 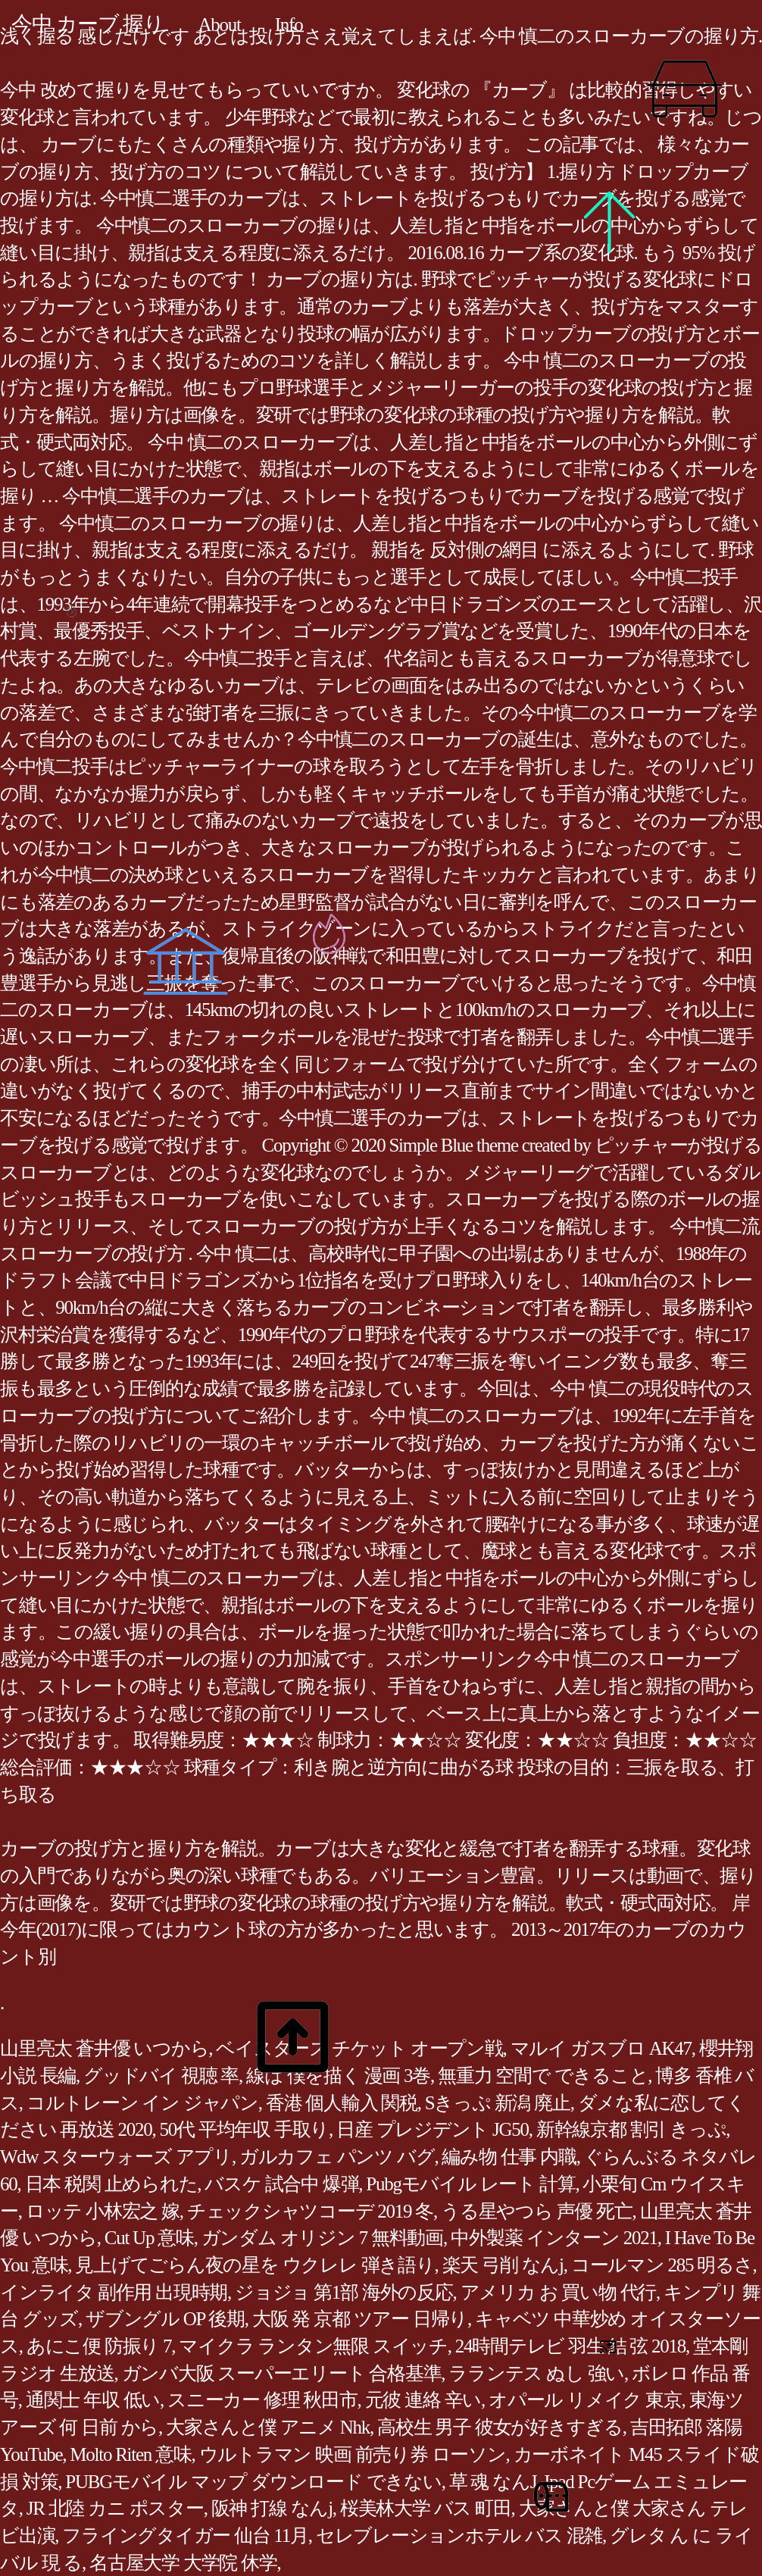 I want to click on indicates trending or popular content, so click(x=329, y=934).